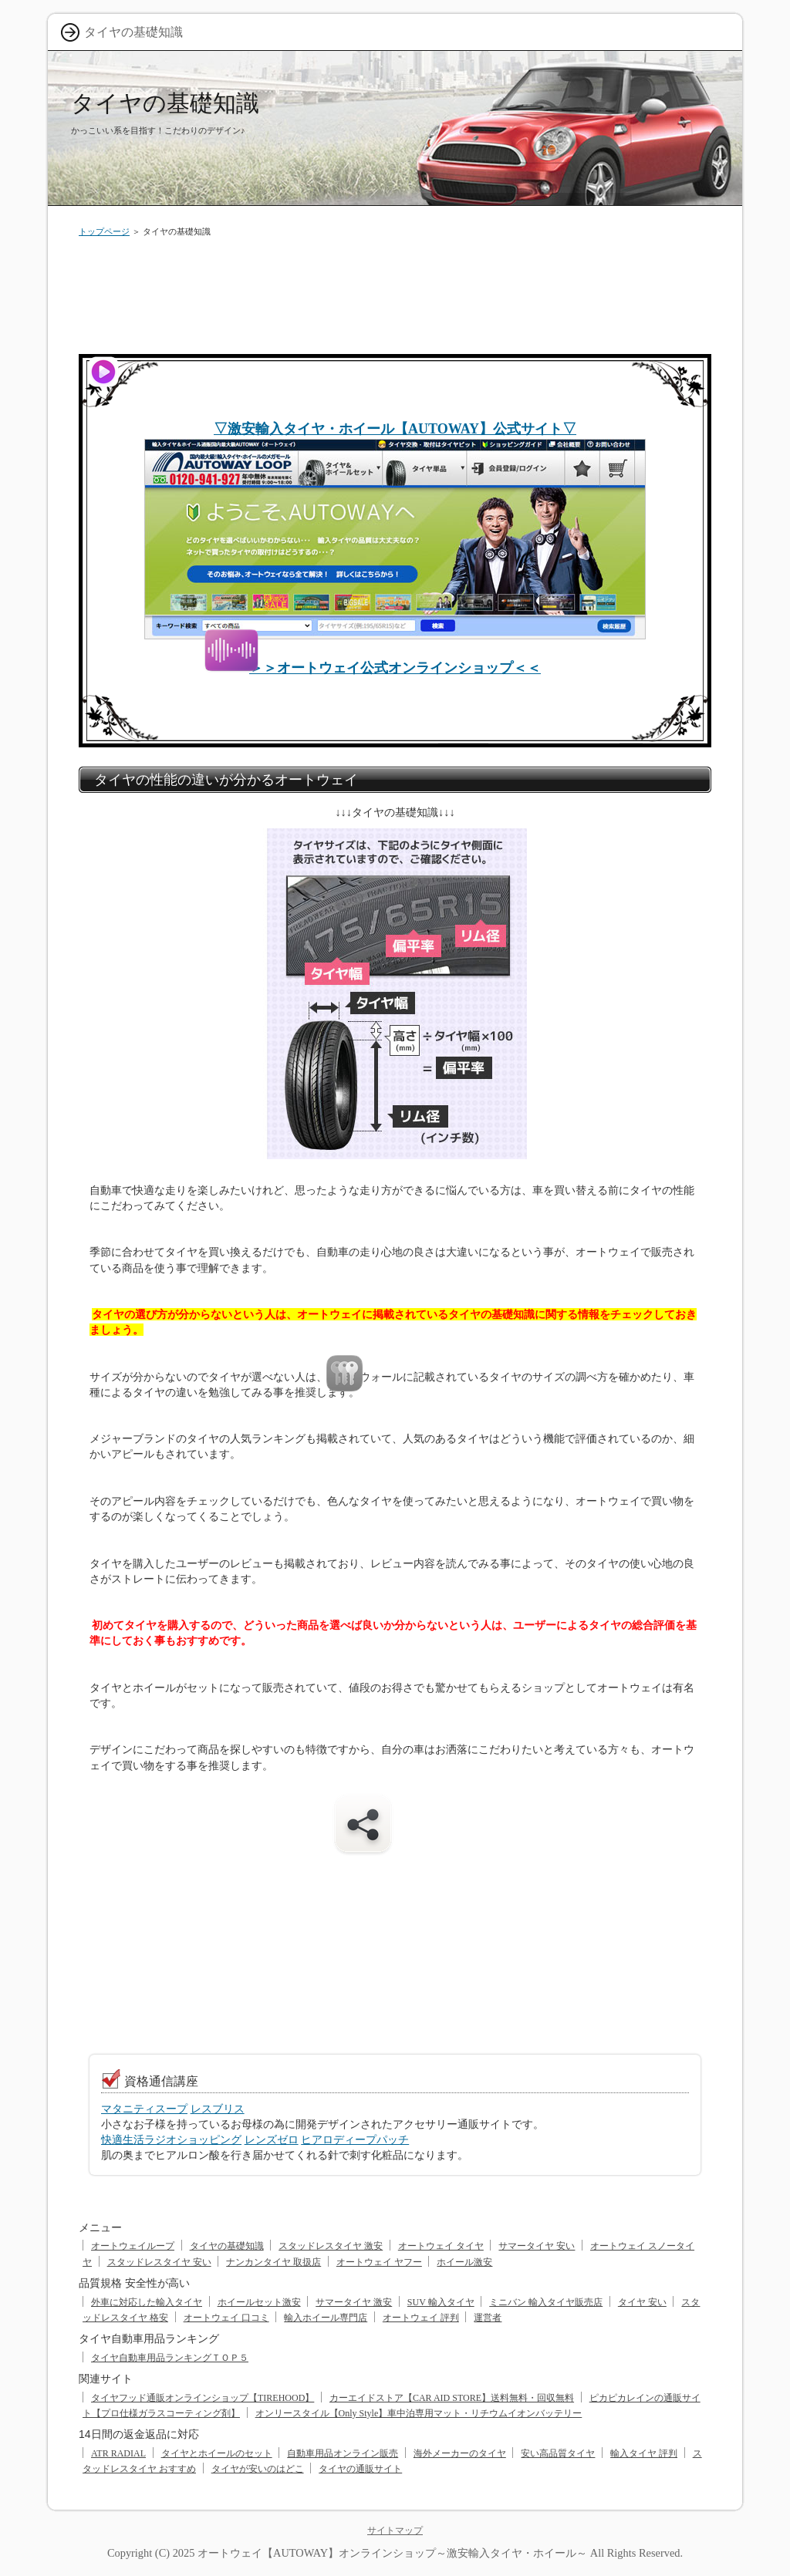 Image resolution: width=790 pixels, height=2576 pixels. Describe the element at coordinates (363, 1823) in the screenshot. I see `open sharing preferences` at that location.